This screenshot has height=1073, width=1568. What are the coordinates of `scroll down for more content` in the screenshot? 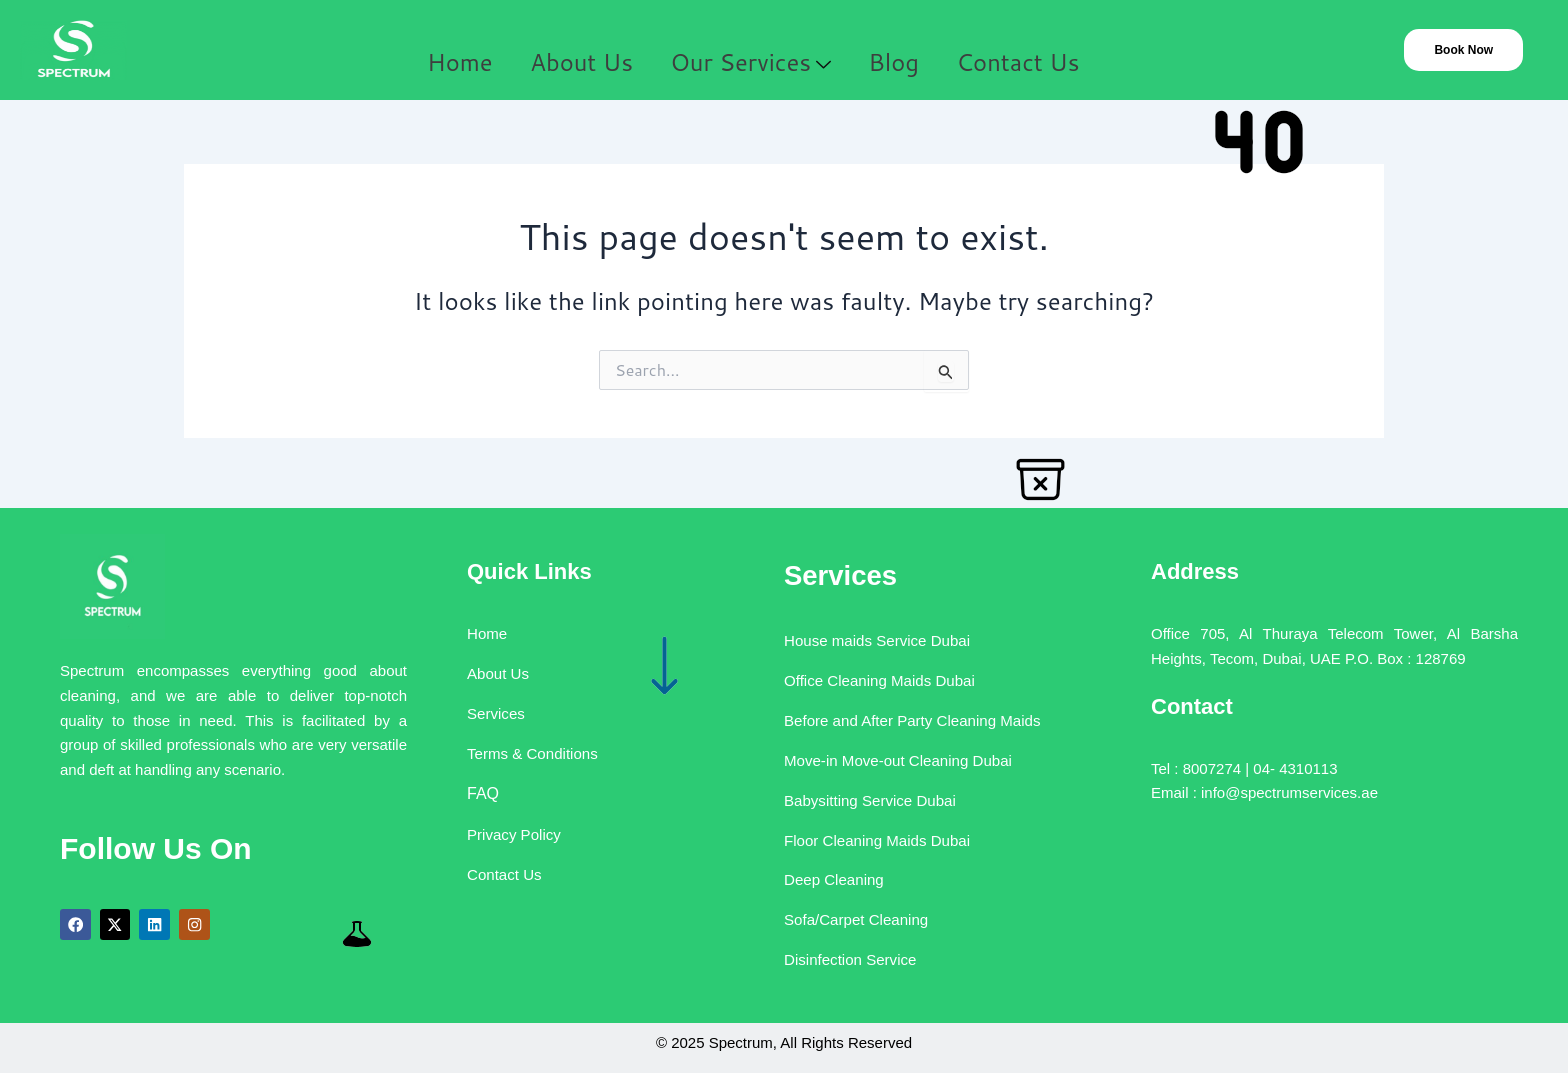 It's located at (664, 665).